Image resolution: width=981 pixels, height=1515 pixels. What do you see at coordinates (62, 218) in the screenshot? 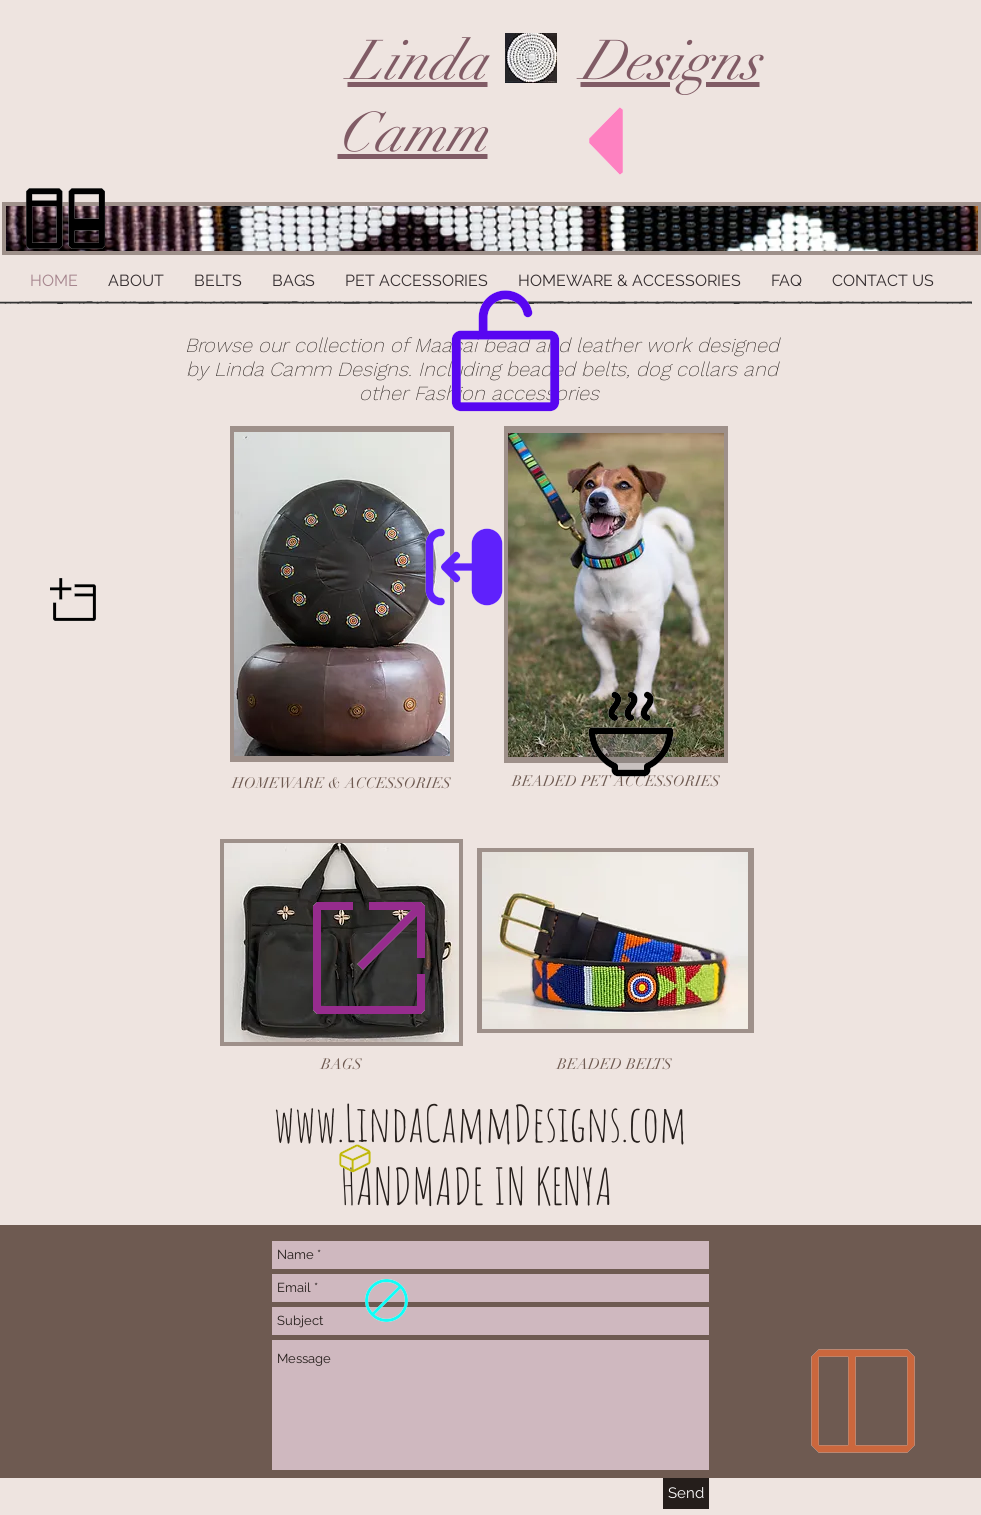
I see `compare file differences` at bounding box center [62, 218].